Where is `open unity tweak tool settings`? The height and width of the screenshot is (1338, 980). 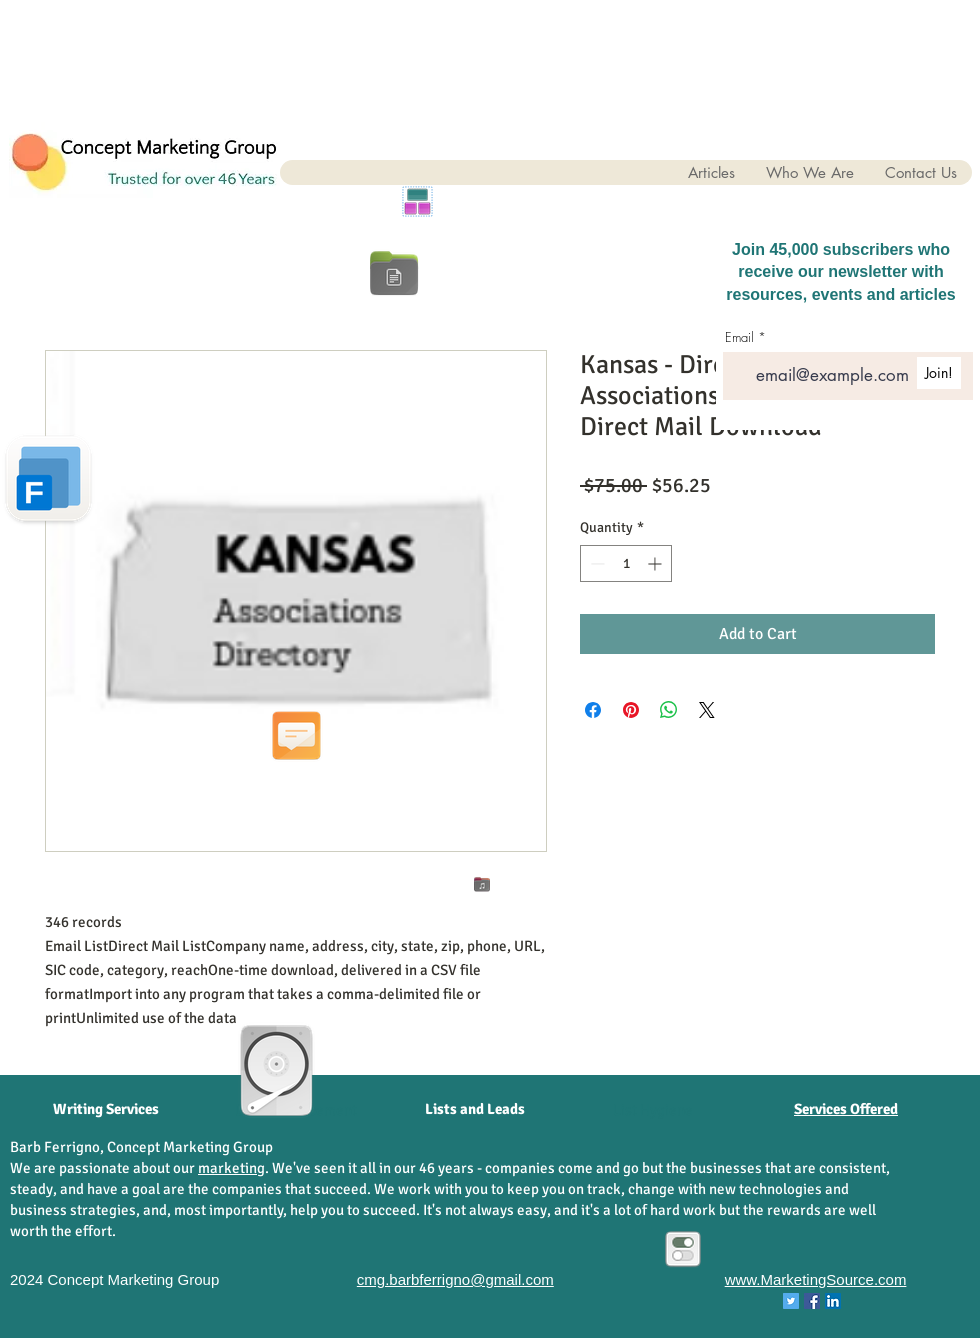
open unity tweak tool settings is located at coordinates (683, 1249).